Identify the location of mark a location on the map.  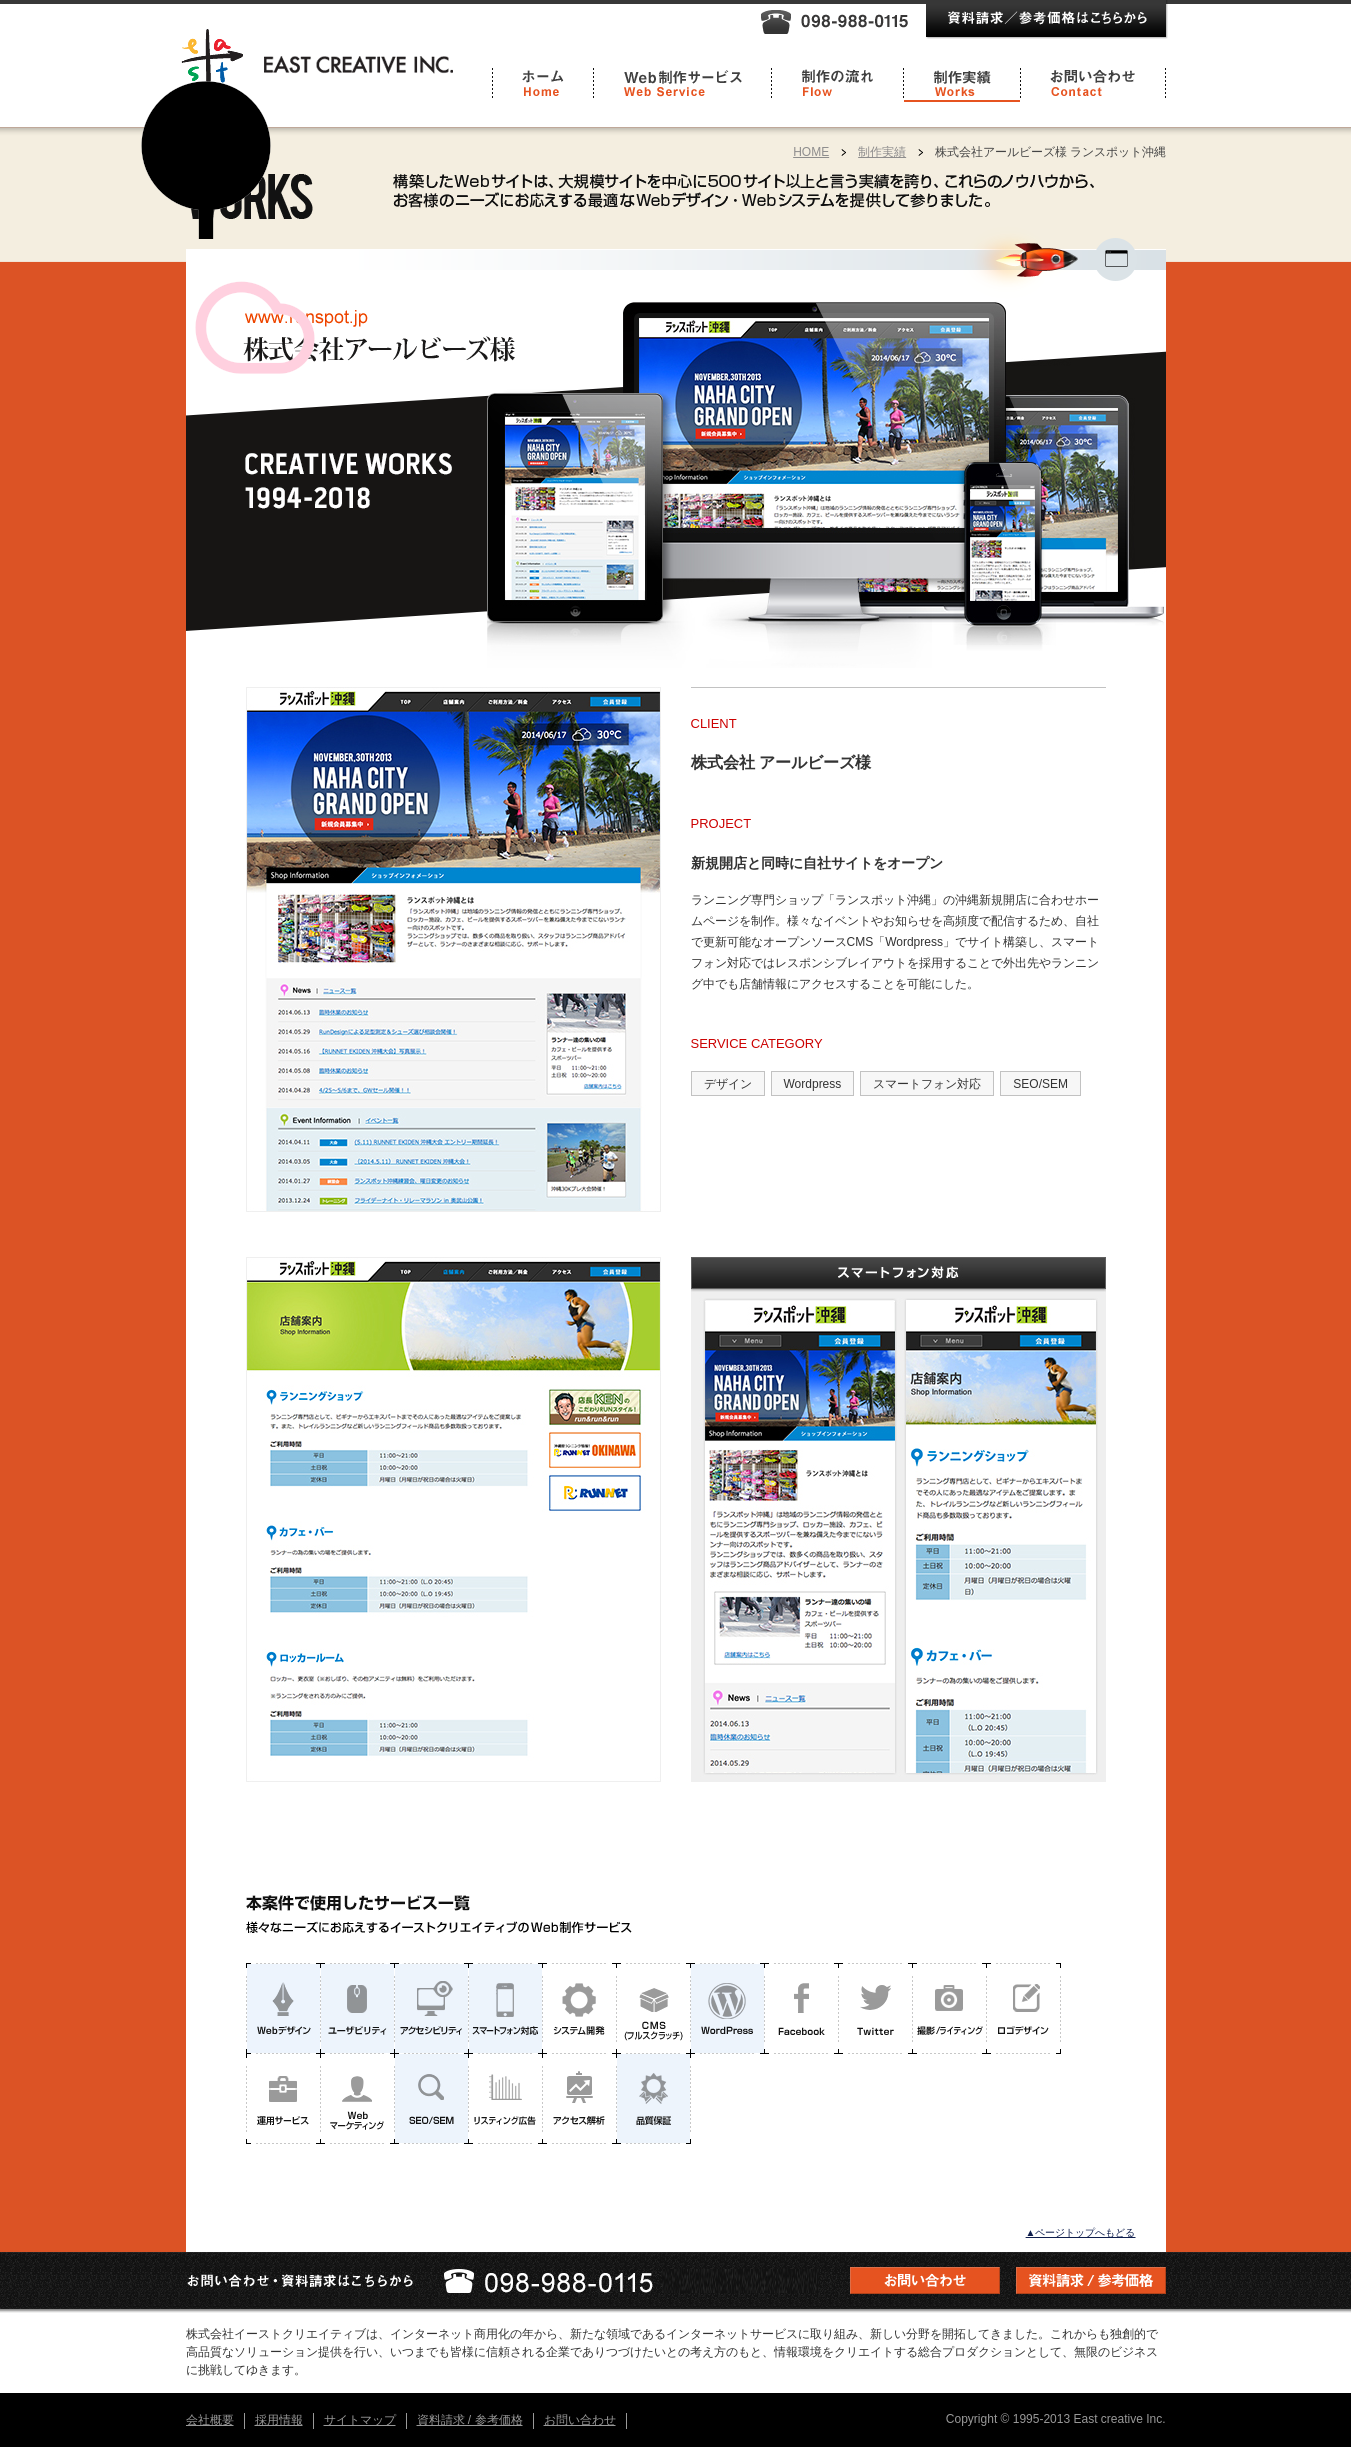
(206, 153).